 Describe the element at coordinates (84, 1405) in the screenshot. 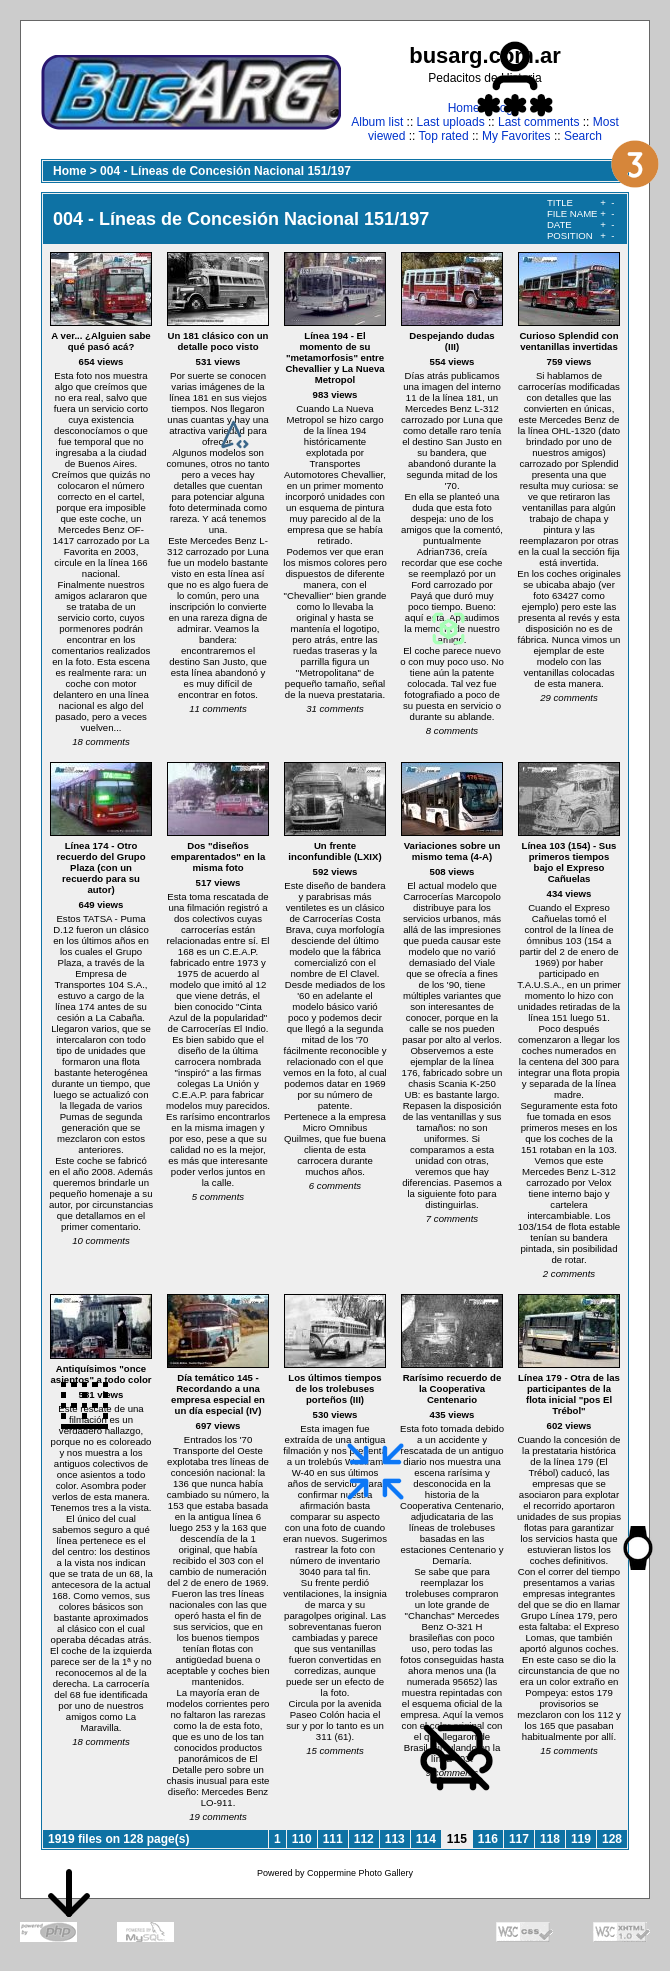

I see `apply border to bottom edge of cell or table` at that location.